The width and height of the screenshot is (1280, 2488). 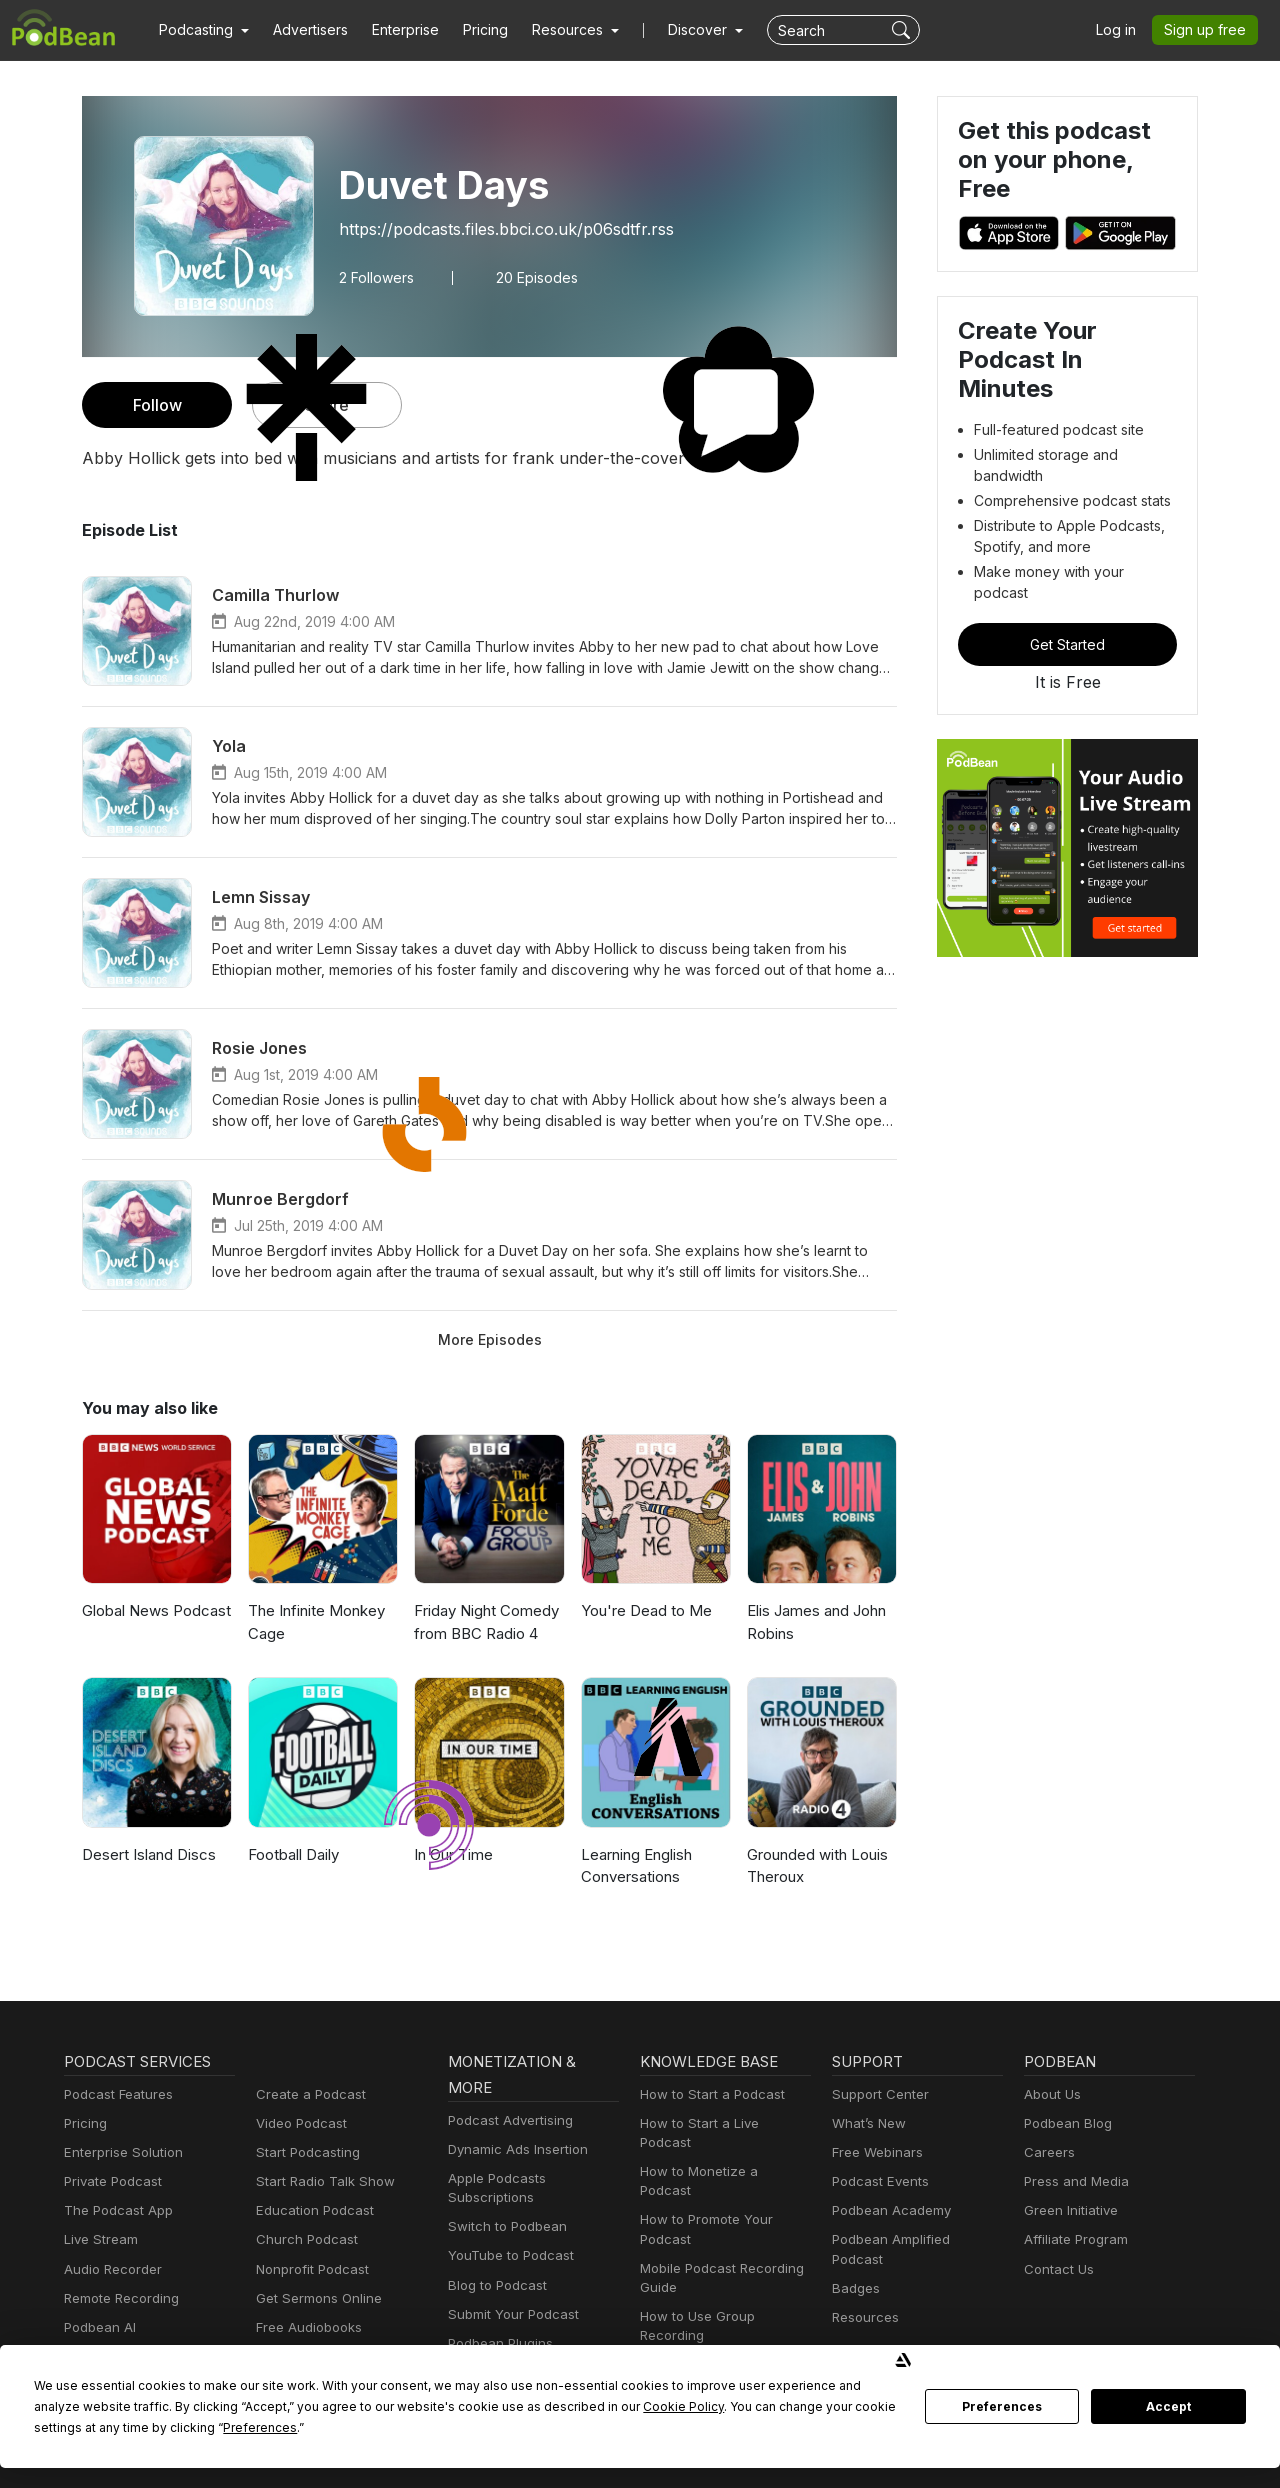 I want to click on open freshrss feed reader app, so click(x=429, y=1825).